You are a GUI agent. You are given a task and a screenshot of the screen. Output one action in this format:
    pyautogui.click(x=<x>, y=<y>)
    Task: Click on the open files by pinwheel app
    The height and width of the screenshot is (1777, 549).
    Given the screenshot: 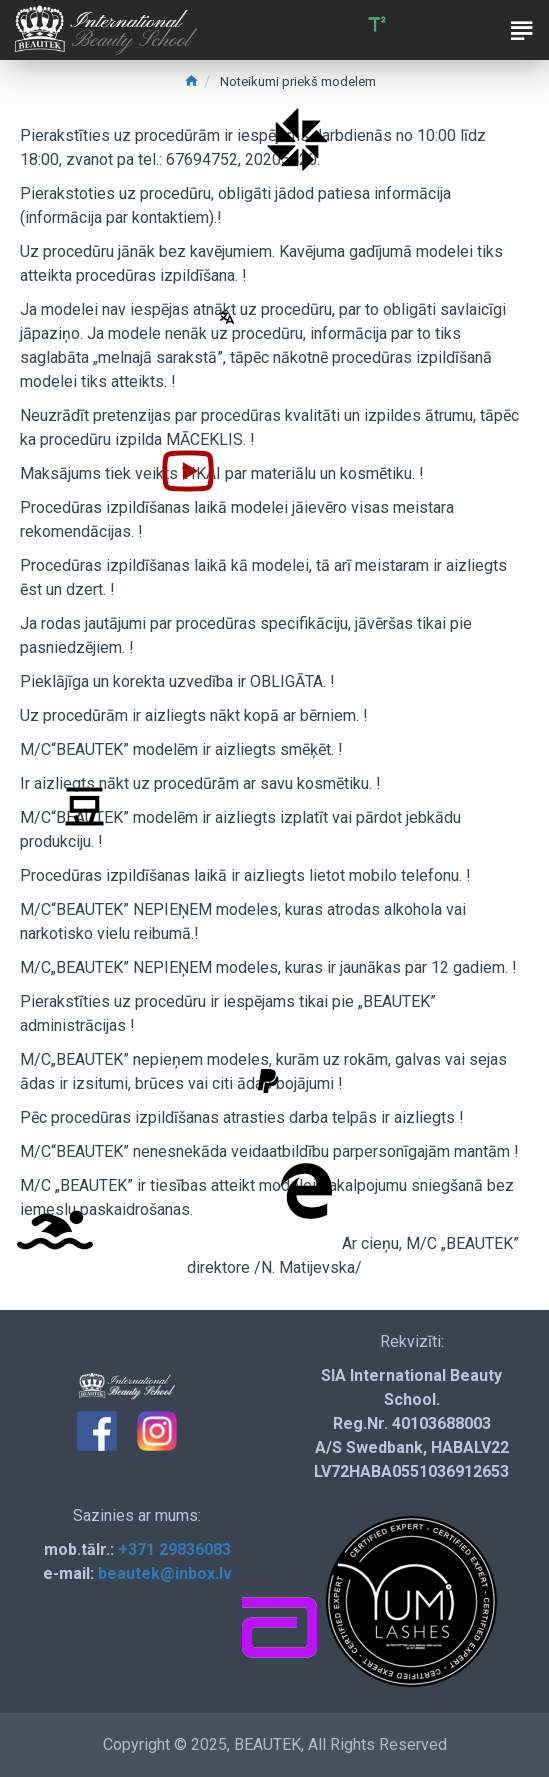 What is the action you would take?
    pyautogui.click(x=297, y=139)
    